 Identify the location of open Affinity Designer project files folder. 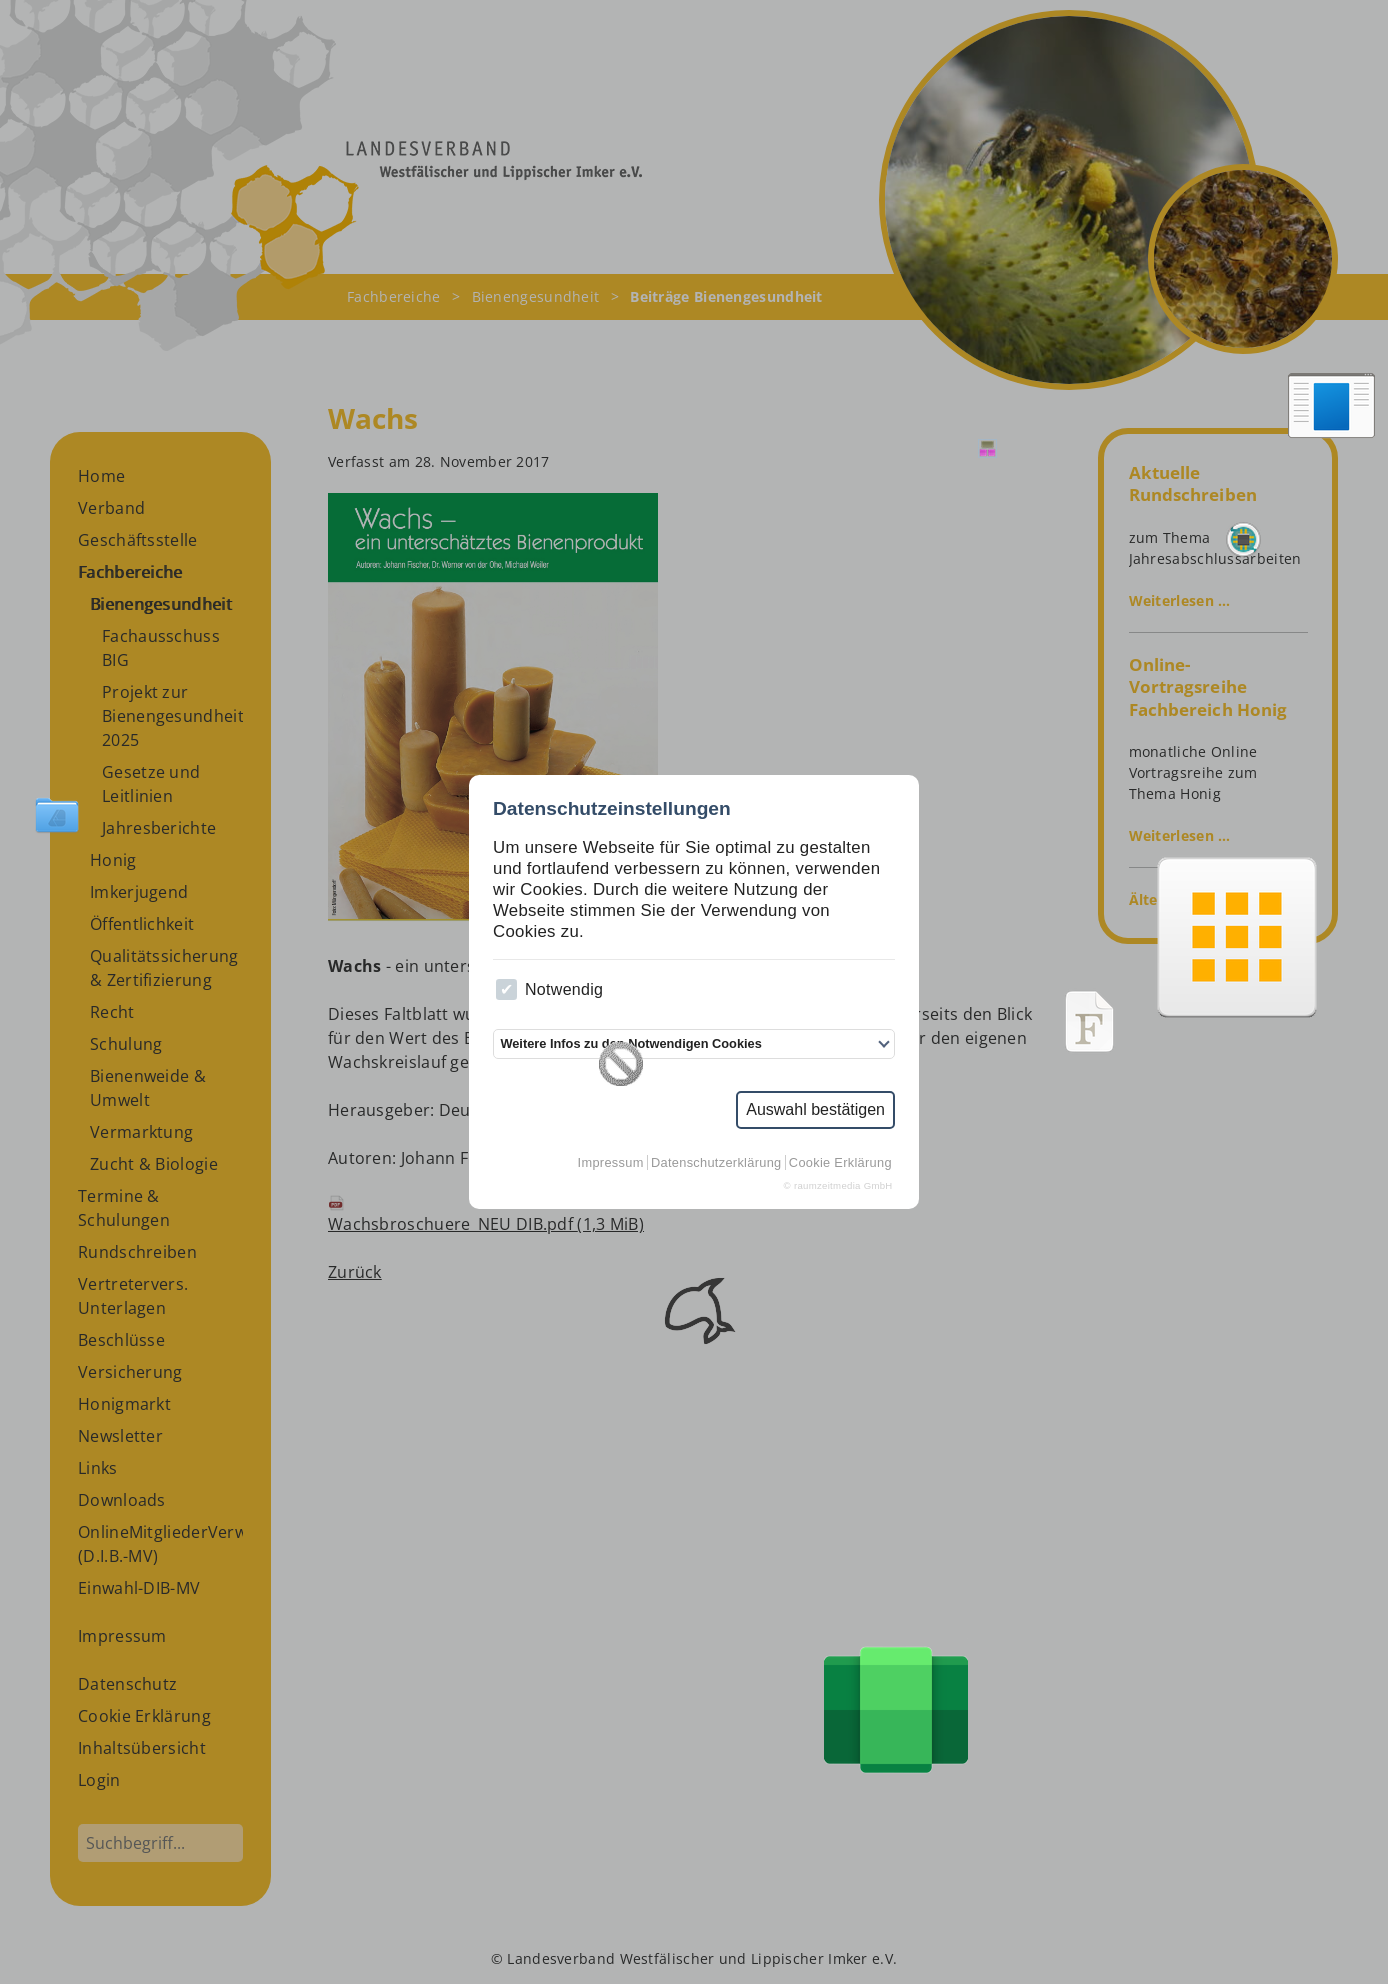
(57, 815).